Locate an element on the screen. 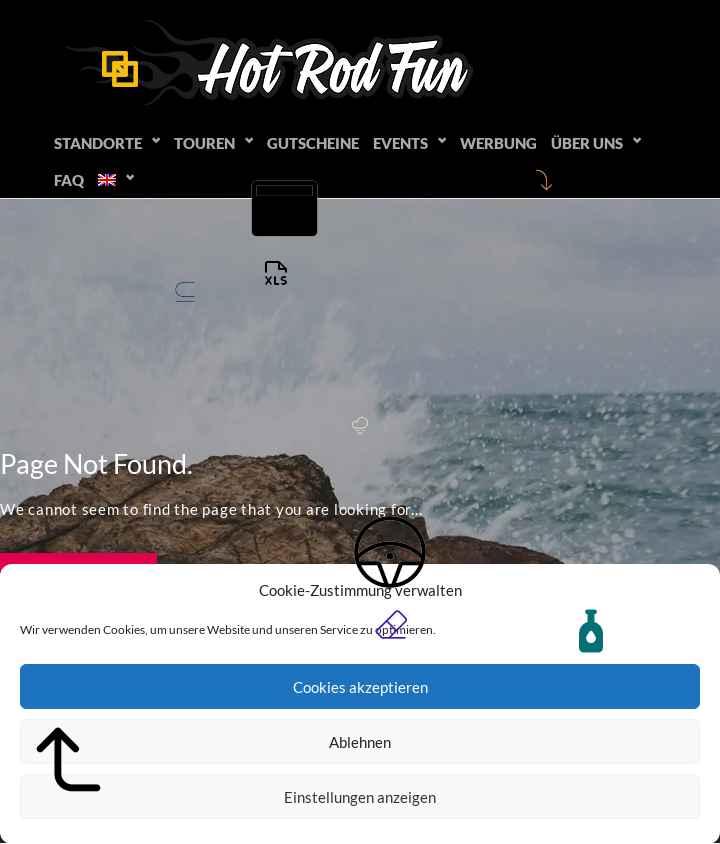 The width and height of the screenshot is (720, 844). indicates foggy weather conditions is located at coordinates (360, 425).